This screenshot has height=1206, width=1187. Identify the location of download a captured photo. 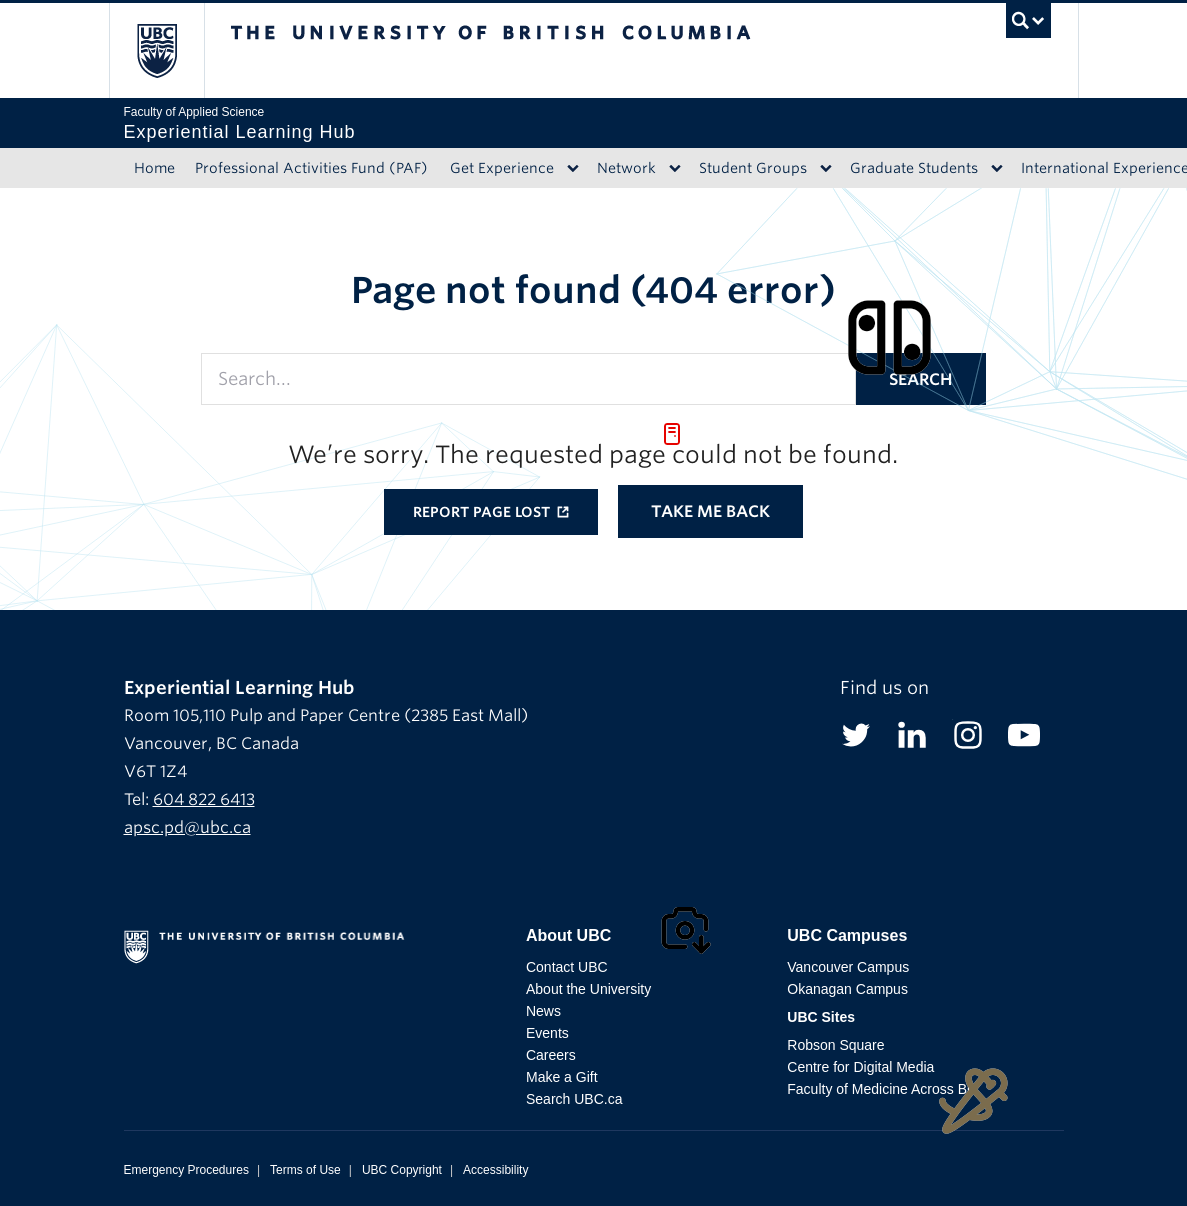
(685, 928).